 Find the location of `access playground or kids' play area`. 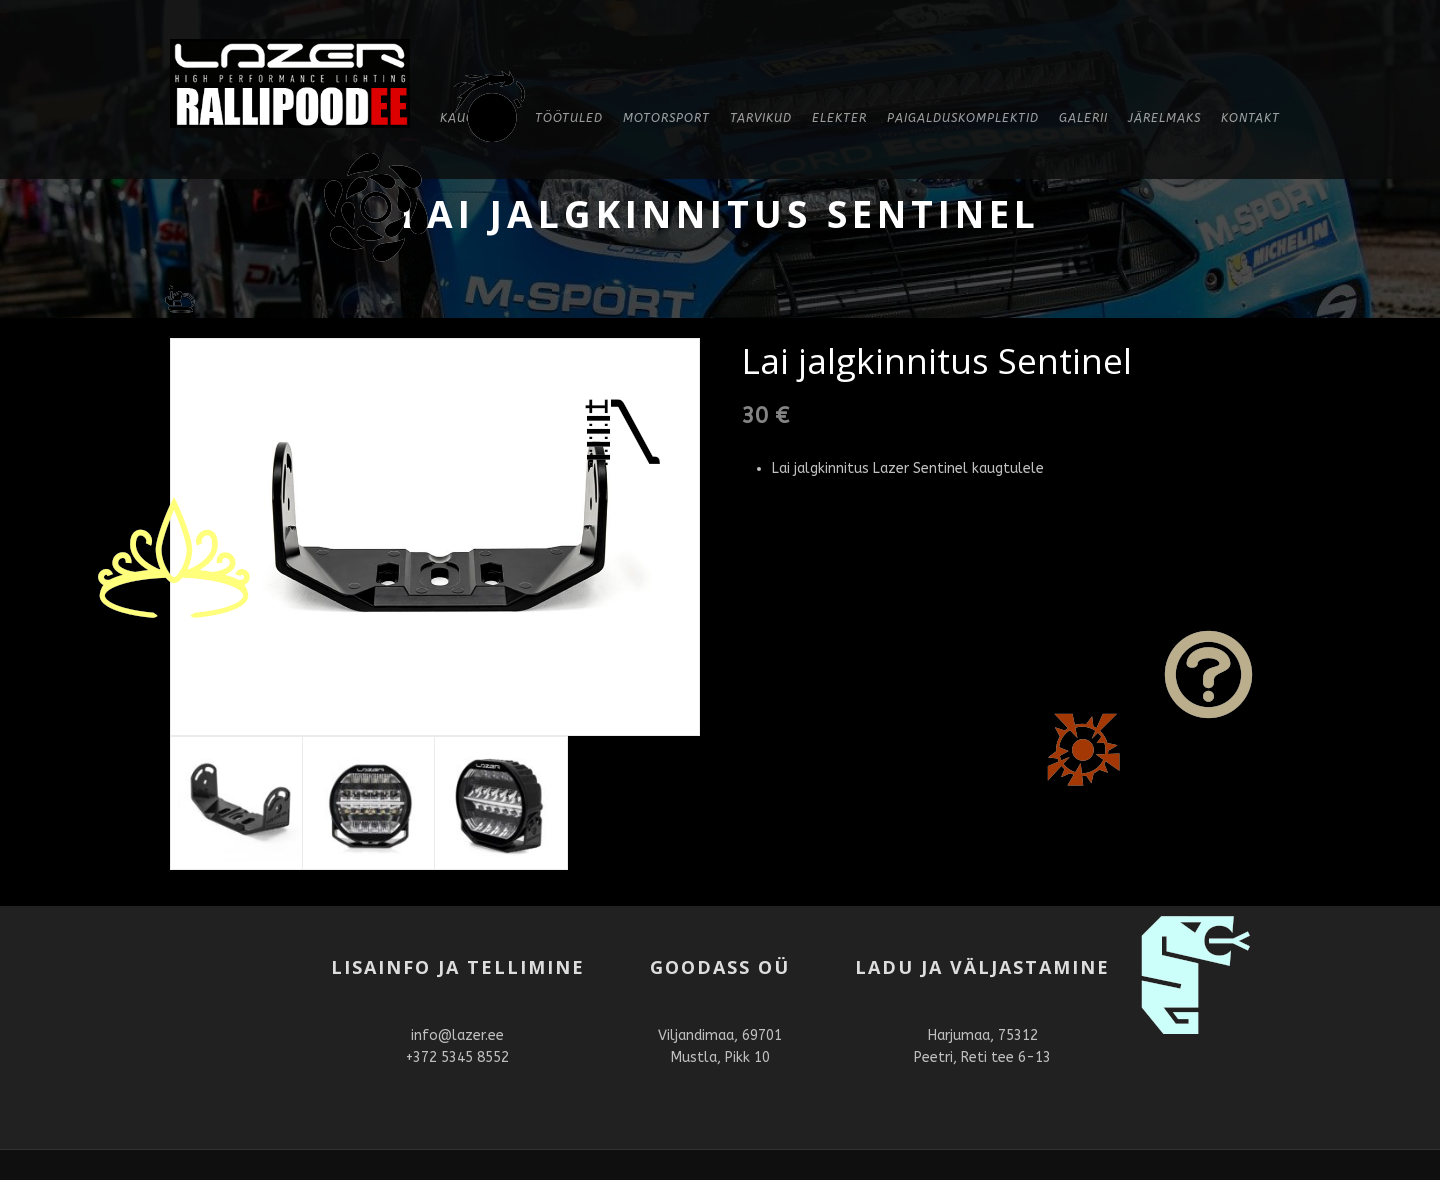

access playground or kids' play area is located at coordinates (622, 426).